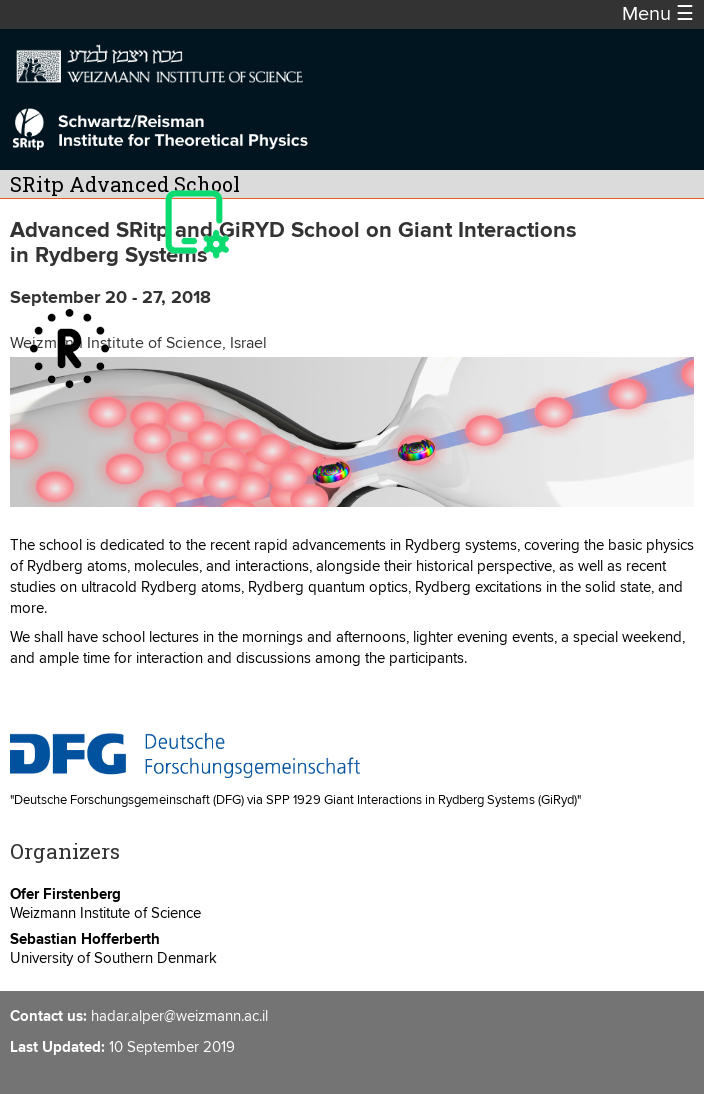 The image size is (704, 1094). Describe the element at coordinates (69, 348) in the screenshot. I see `indicates registered trademark or rights reserved` at that location.